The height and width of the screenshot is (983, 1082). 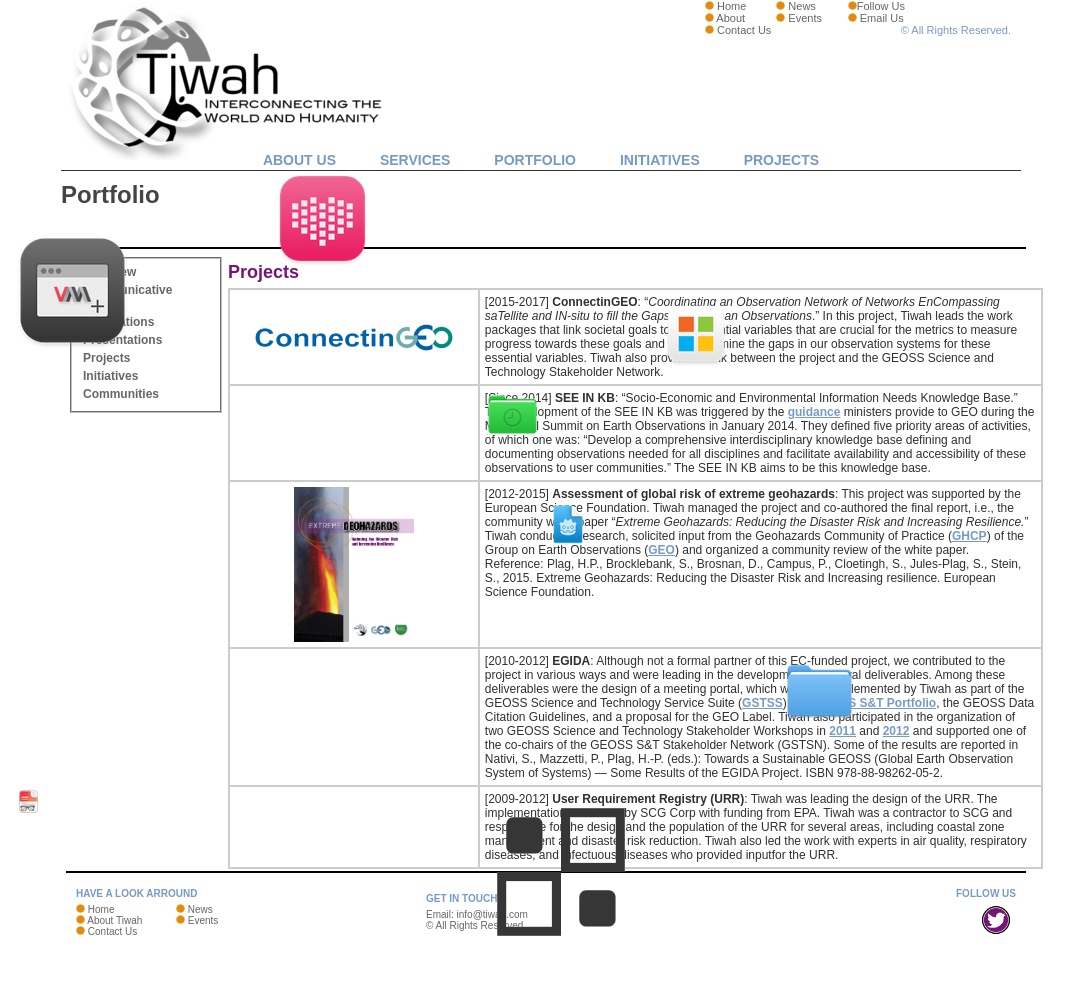 I want to click on launch klotski sliding block puzzle game, so click(x=561, y=872).